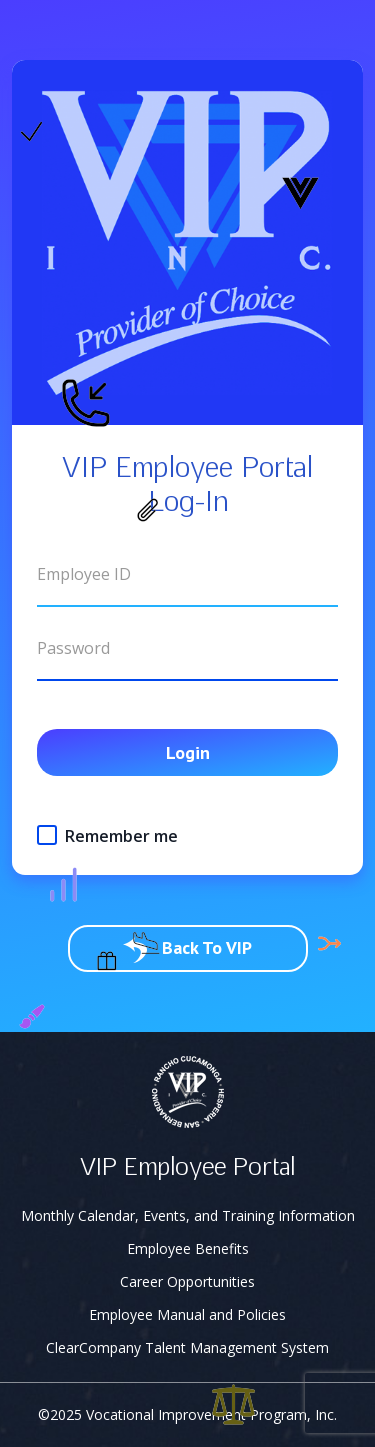 This screenshot has height=1447, width=375. Describe the element at coordinates (107, 961) in the screenshot. I see `access gifts or rewards` at that location.